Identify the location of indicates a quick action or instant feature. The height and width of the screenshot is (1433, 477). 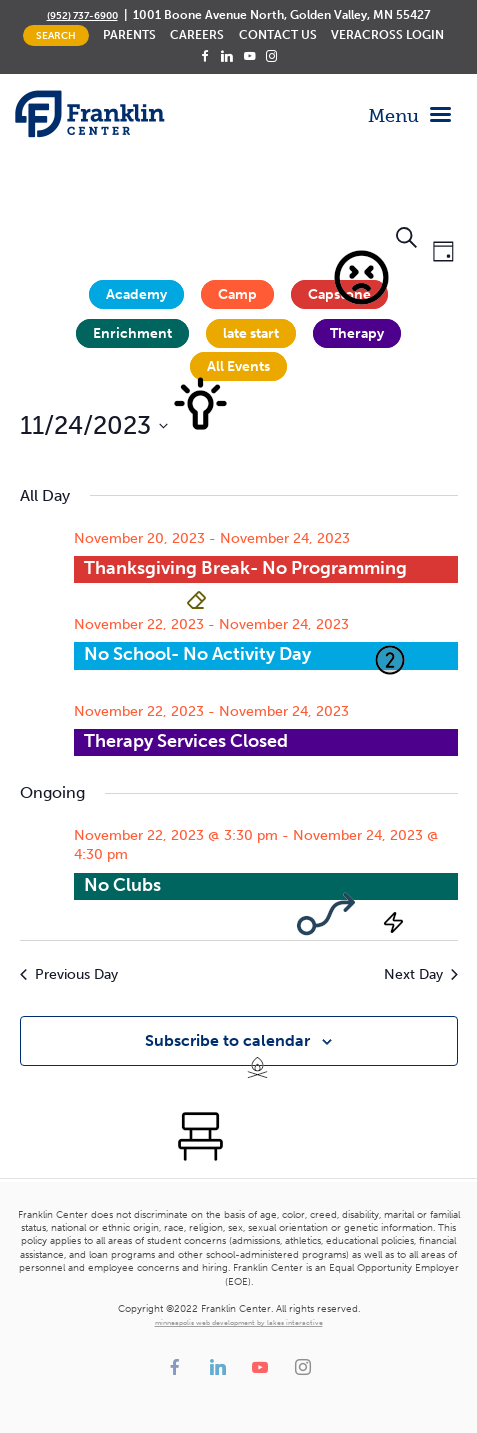
(393, 922).